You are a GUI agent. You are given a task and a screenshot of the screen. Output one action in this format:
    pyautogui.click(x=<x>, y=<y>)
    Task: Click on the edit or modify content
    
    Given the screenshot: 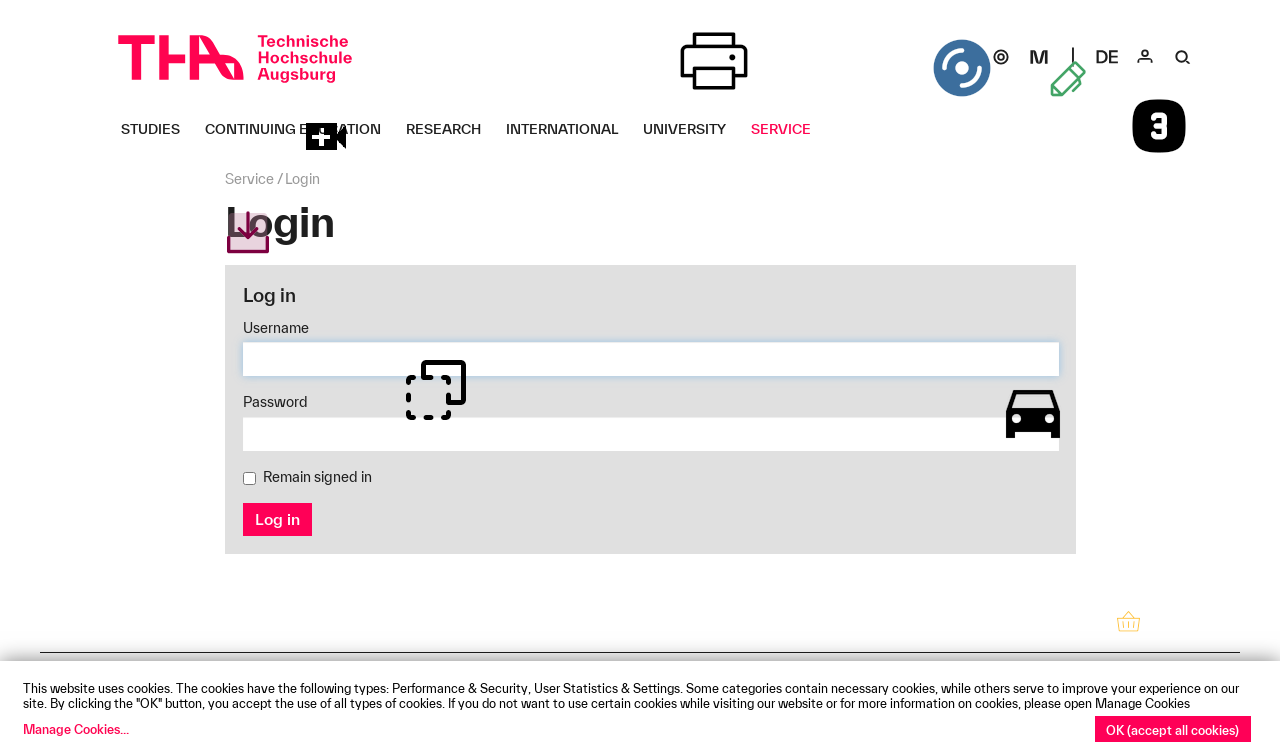 What is the action you would take?
    pyautogui.click(x=1067, y=79)
    